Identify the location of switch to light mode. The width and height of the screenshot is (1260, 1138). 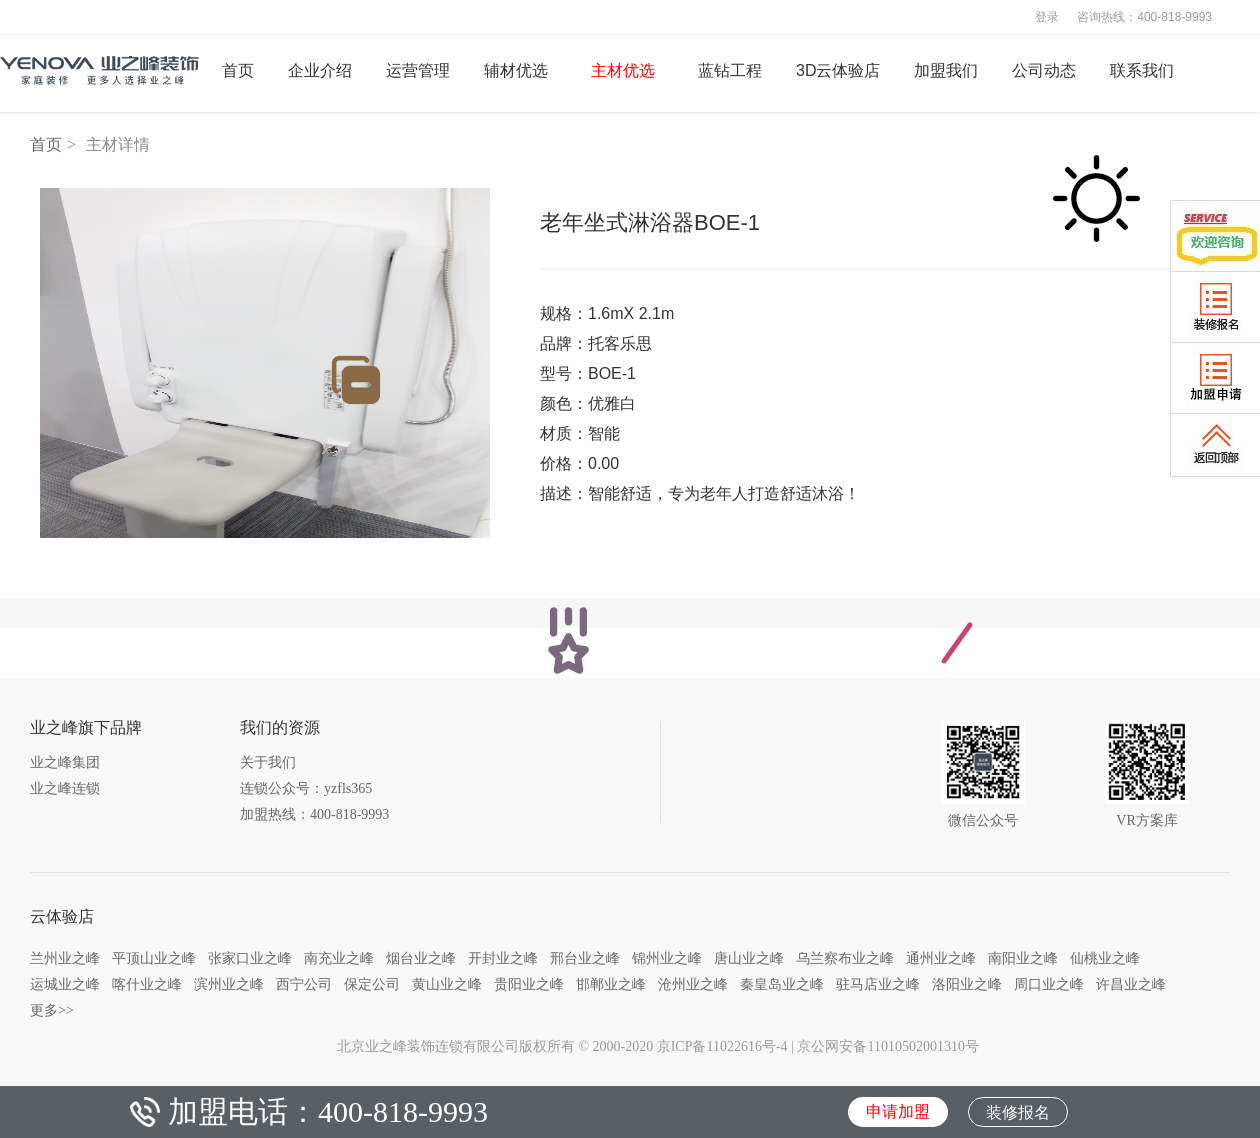
(1096, 198).